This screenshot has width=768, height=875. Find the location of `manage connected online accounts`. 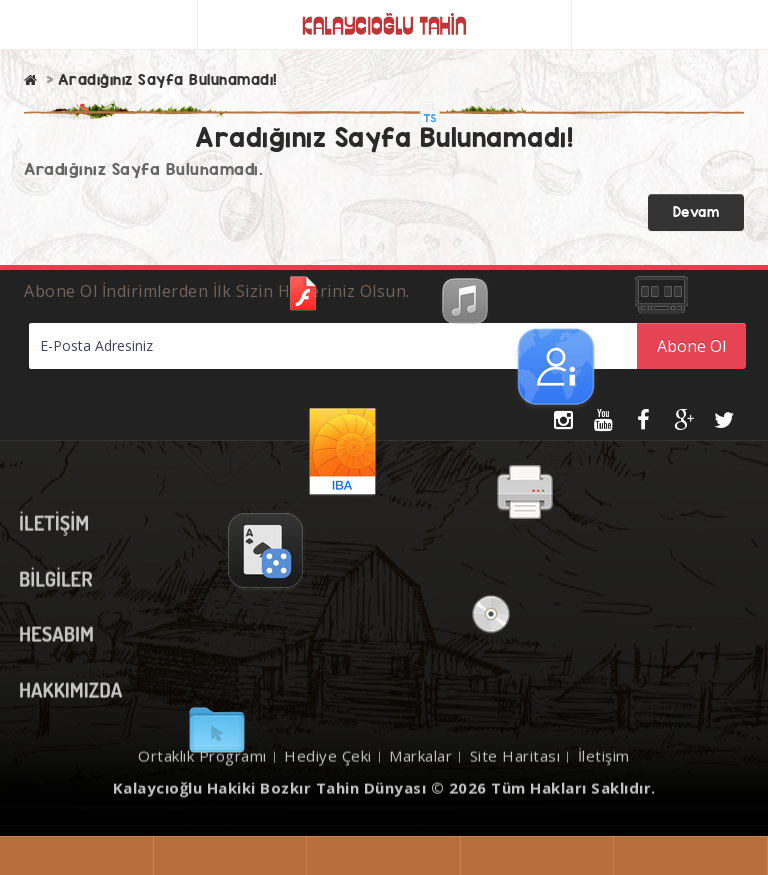

manage connected online accounts is located at coordinates (556, 368).